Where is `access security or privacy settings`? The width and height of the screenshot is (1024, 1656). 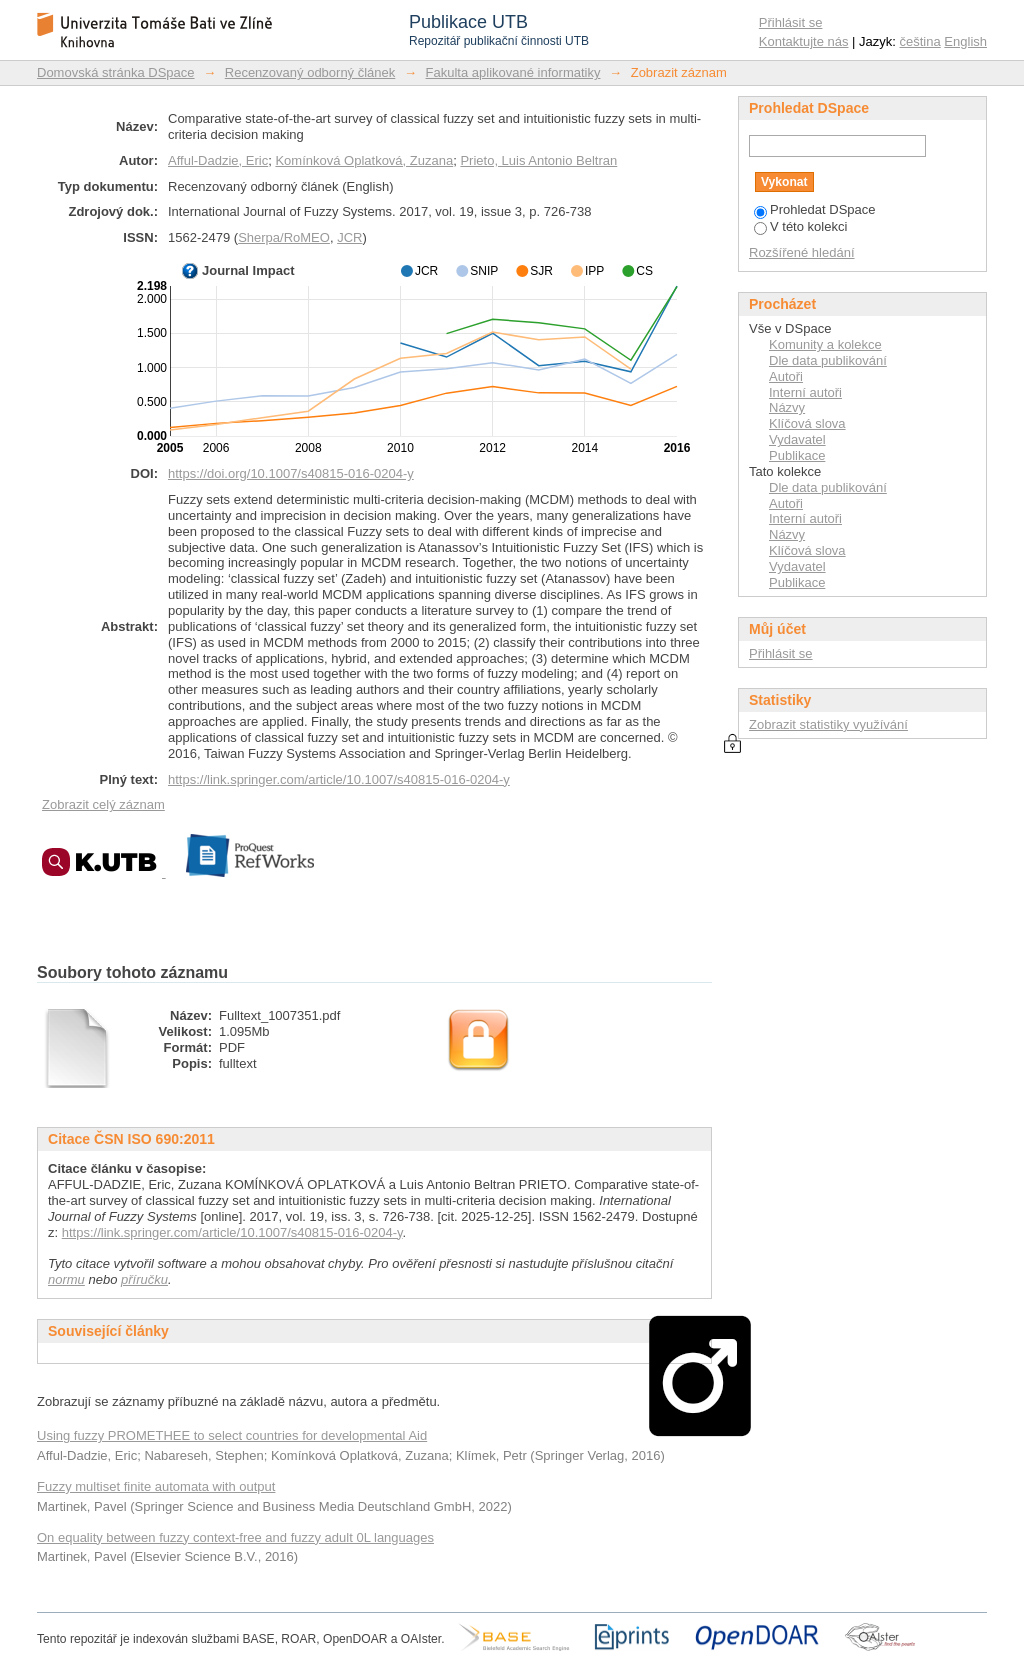
access security or privacy settings is located at coordinates (732, 744).